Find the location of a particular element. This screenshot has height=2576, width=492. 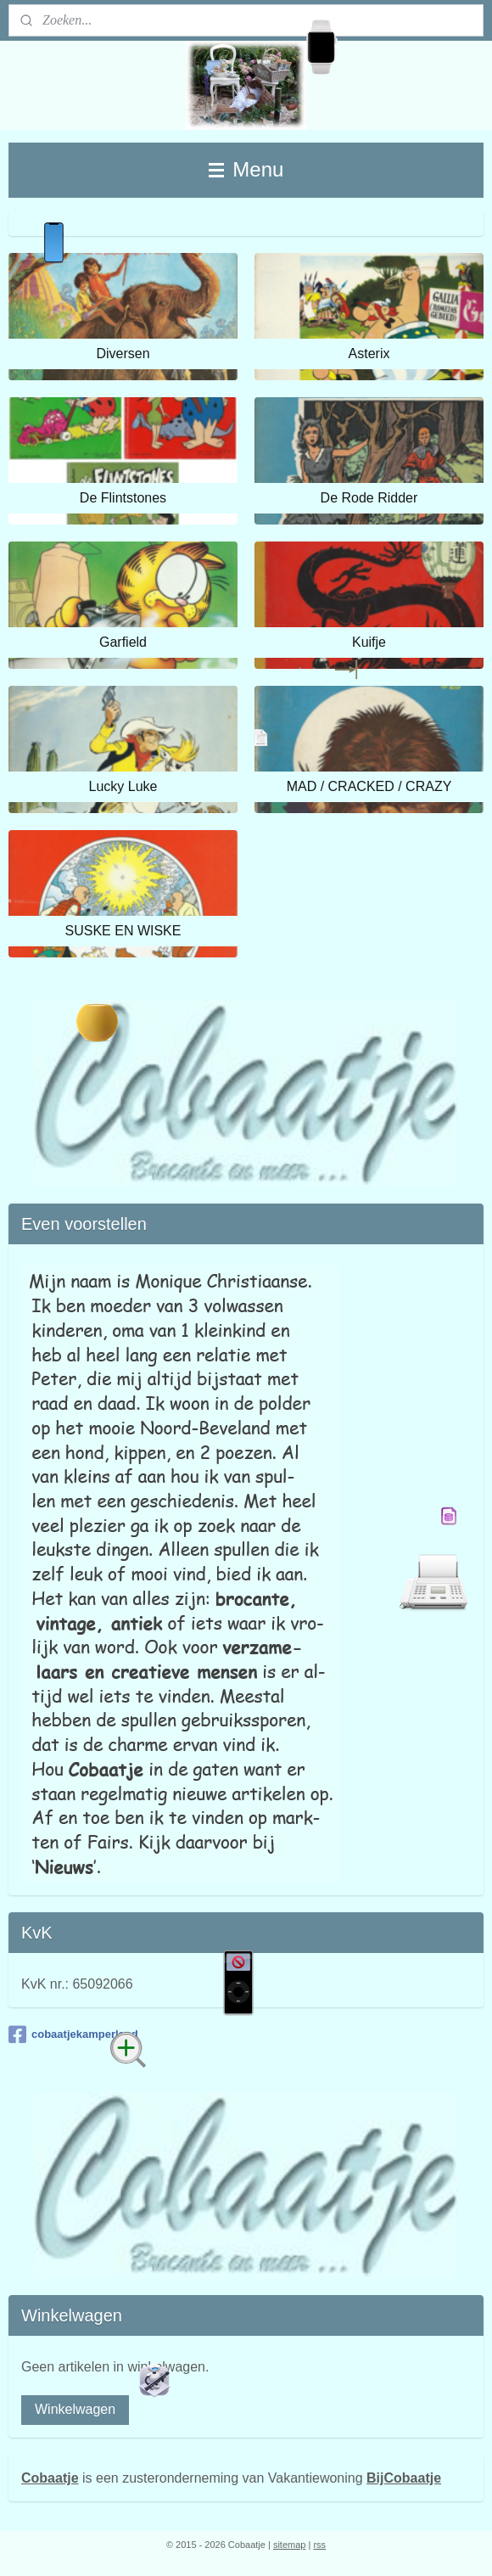

access HomePod mini settings is located at coordinates (97, 1026).